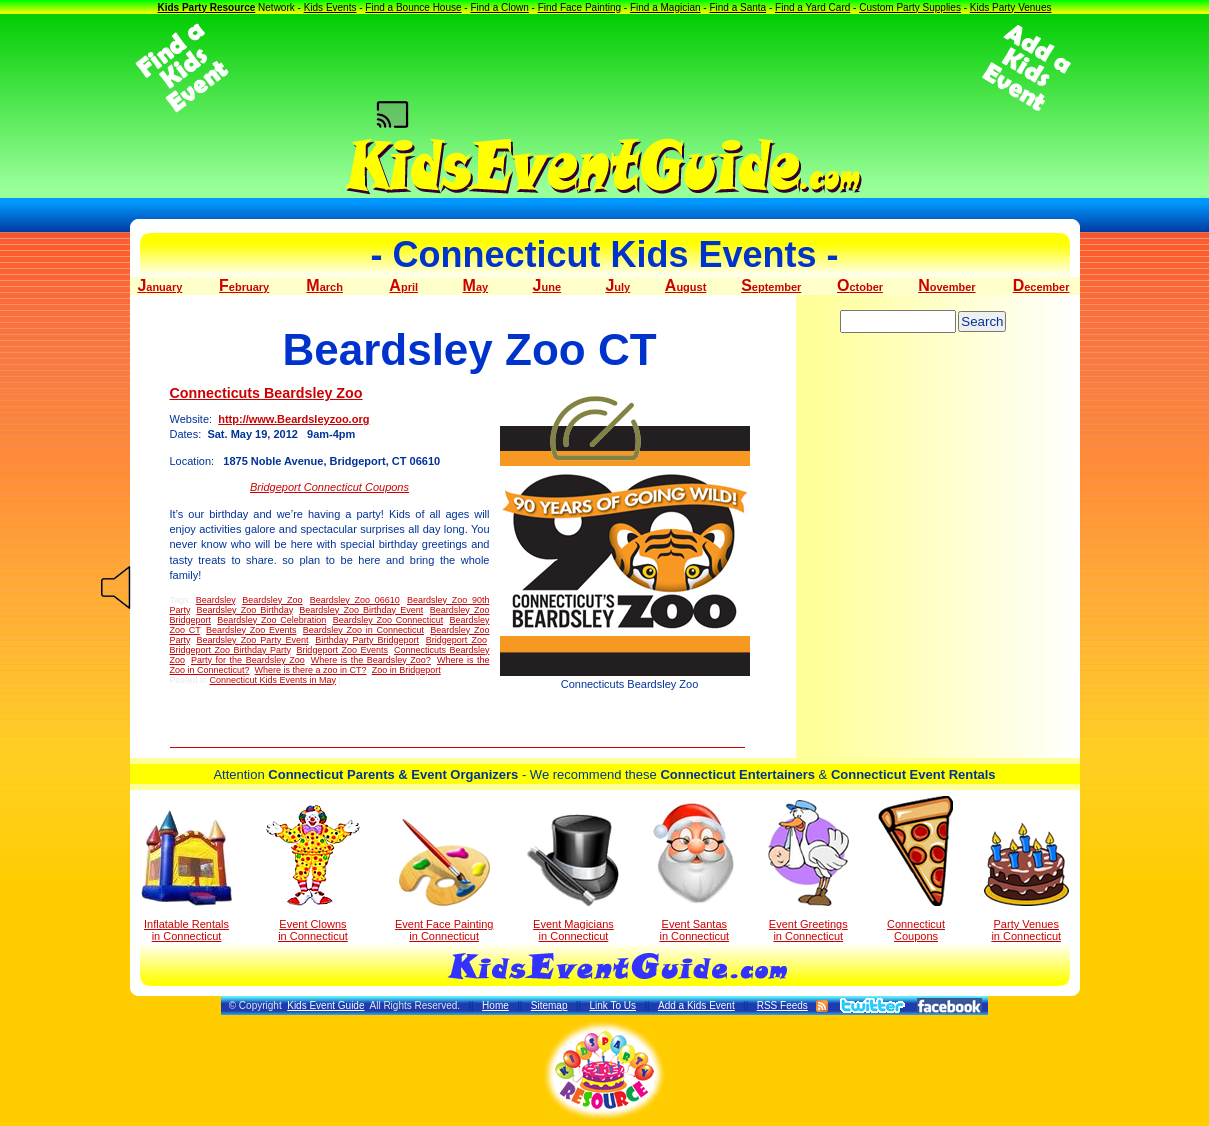 Image resolution: width=1209 pixels, height=1126 pixels. Describe the element at coordinates (122, 587) in the screenshot. I see `speaker with no audio output` at that location.